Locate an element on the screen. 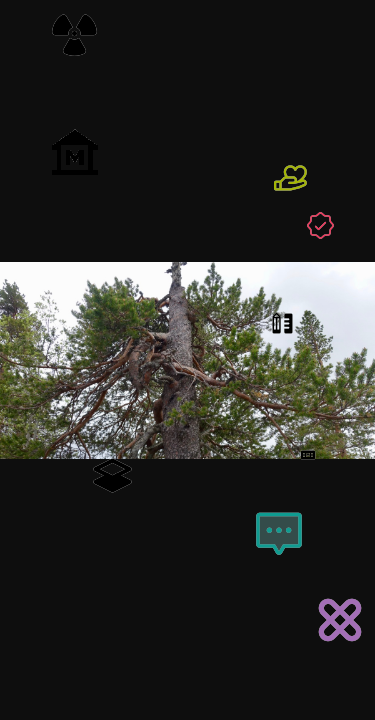  open chat or messaging is located at coordinates (279, 532).